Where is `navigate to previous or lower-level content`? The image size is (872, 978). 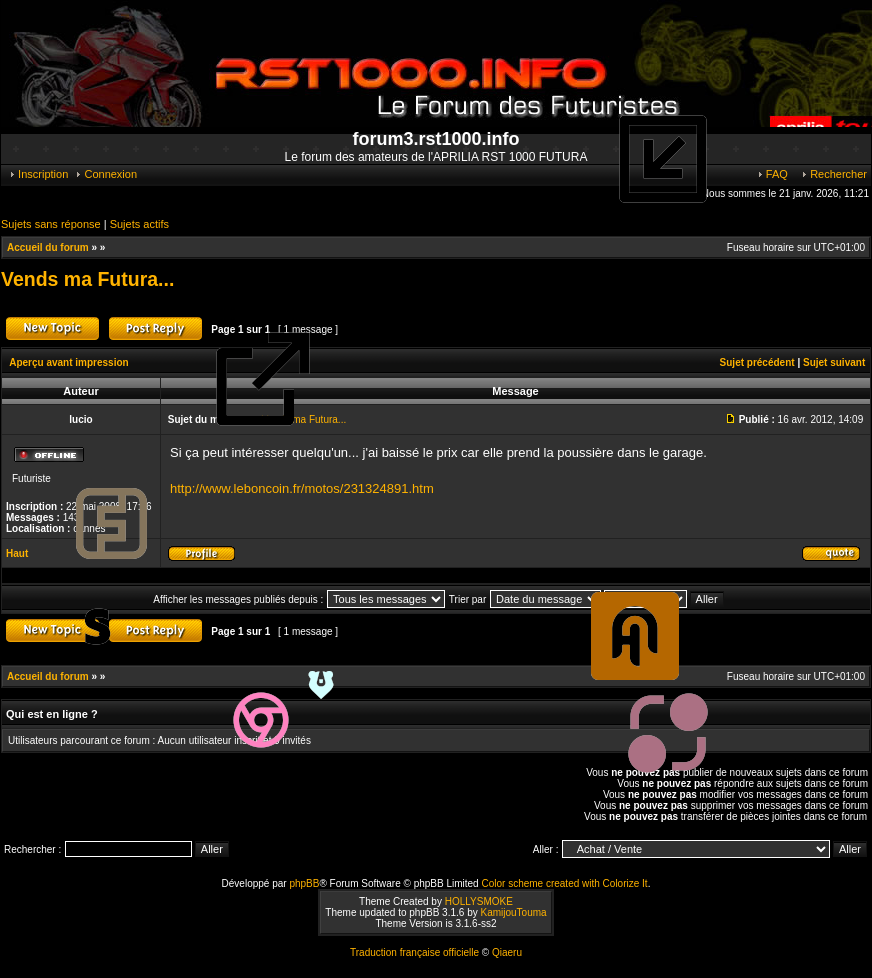 navigate to previous or lower-level content is located at coordinates (663, 159).